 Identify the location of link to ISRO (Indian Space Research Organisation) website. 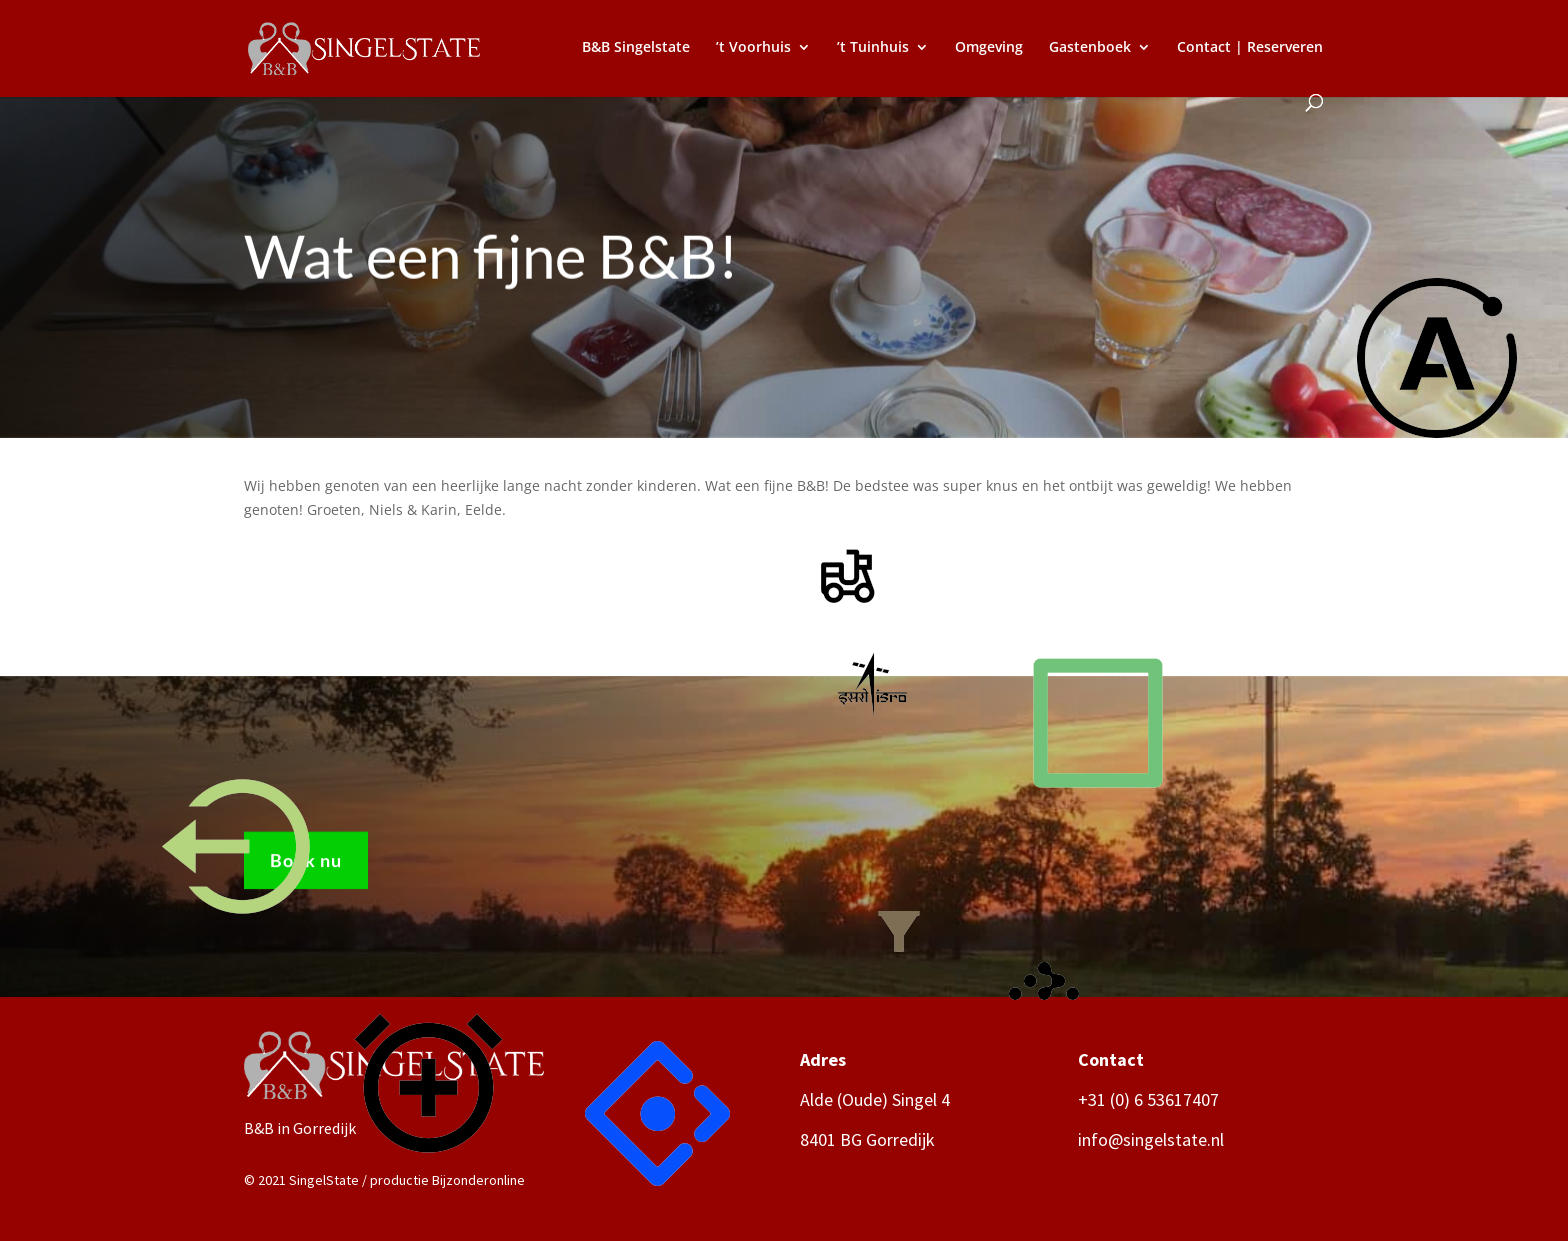
(872, 685).